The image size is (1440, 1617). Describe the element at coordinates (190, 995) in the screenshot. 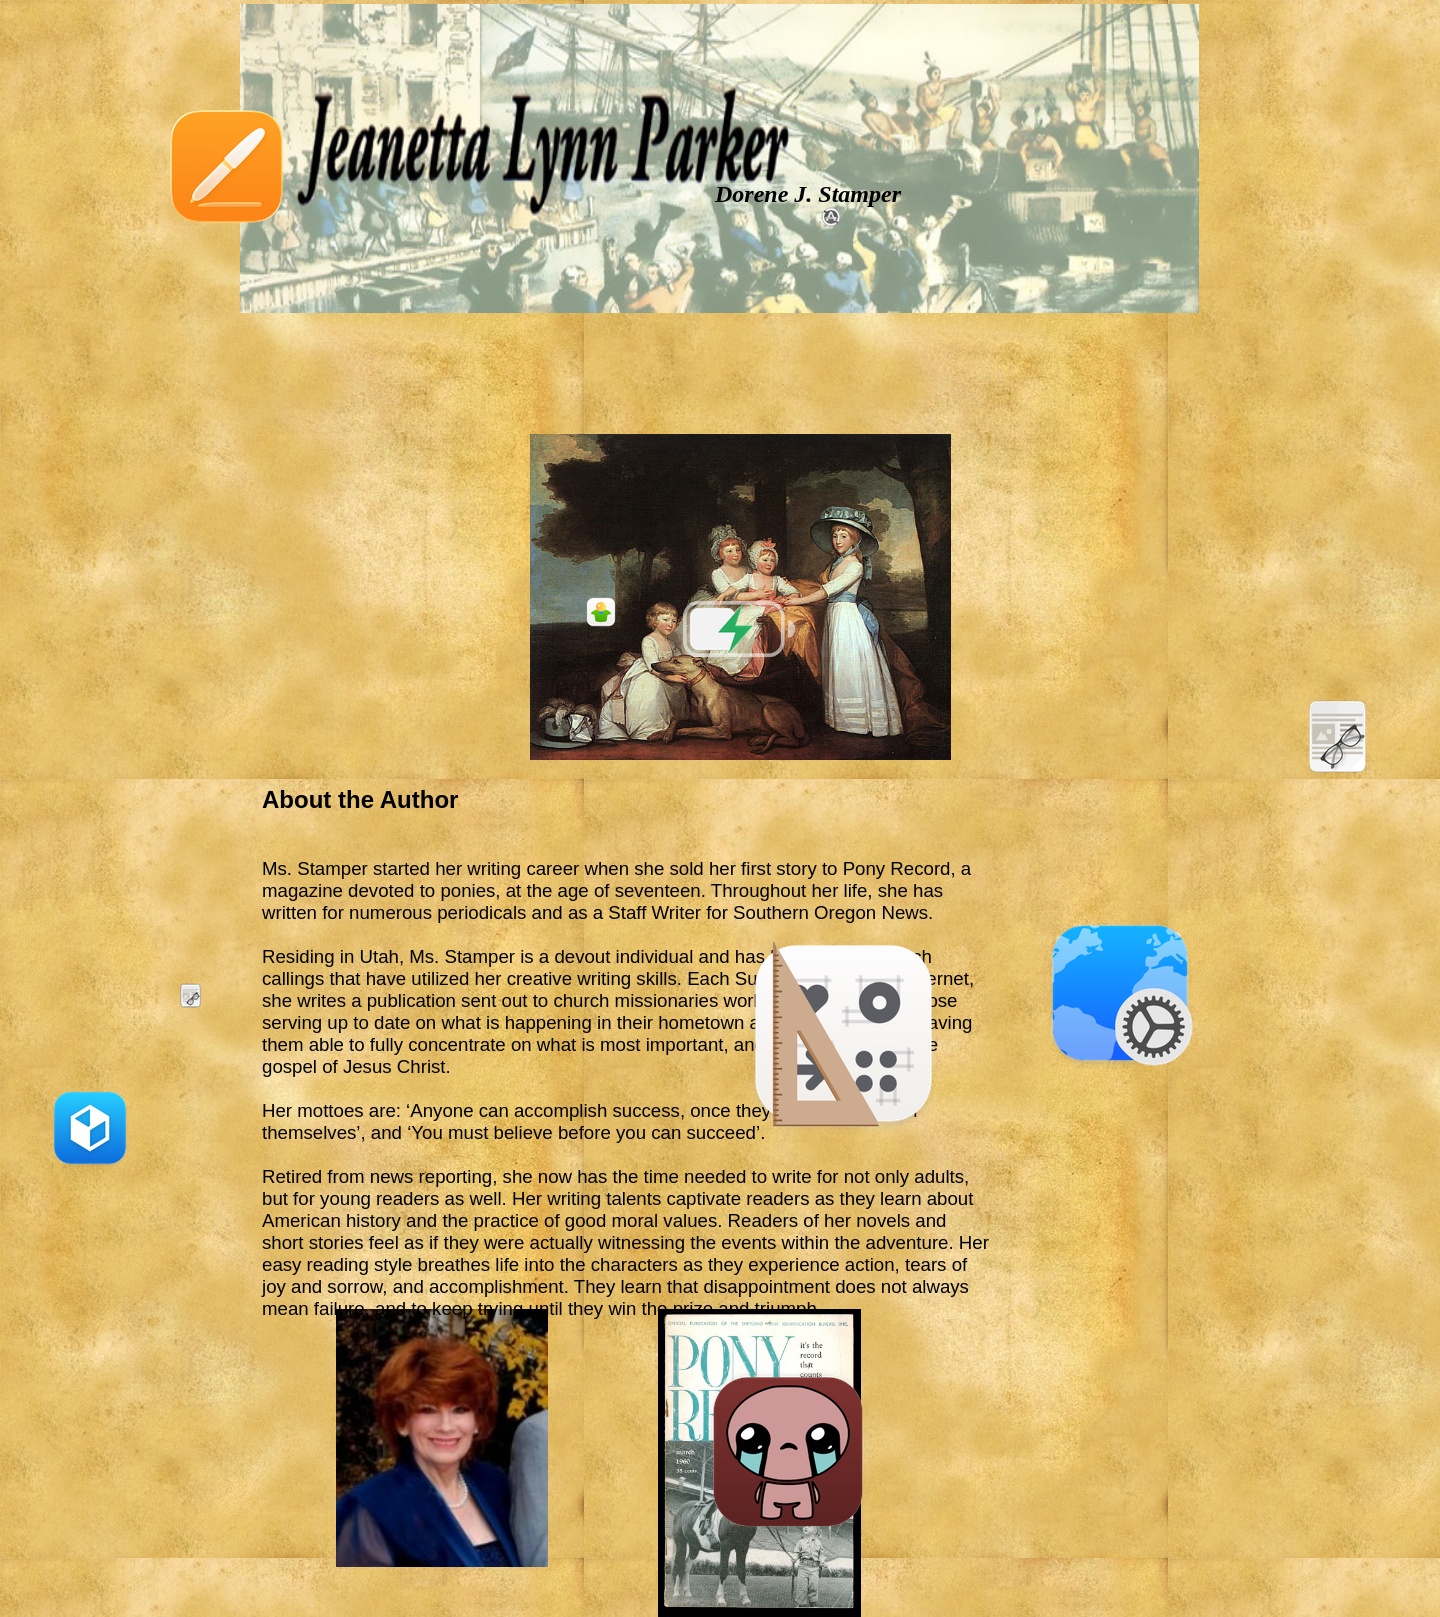

I see `open the documents app` at that location.